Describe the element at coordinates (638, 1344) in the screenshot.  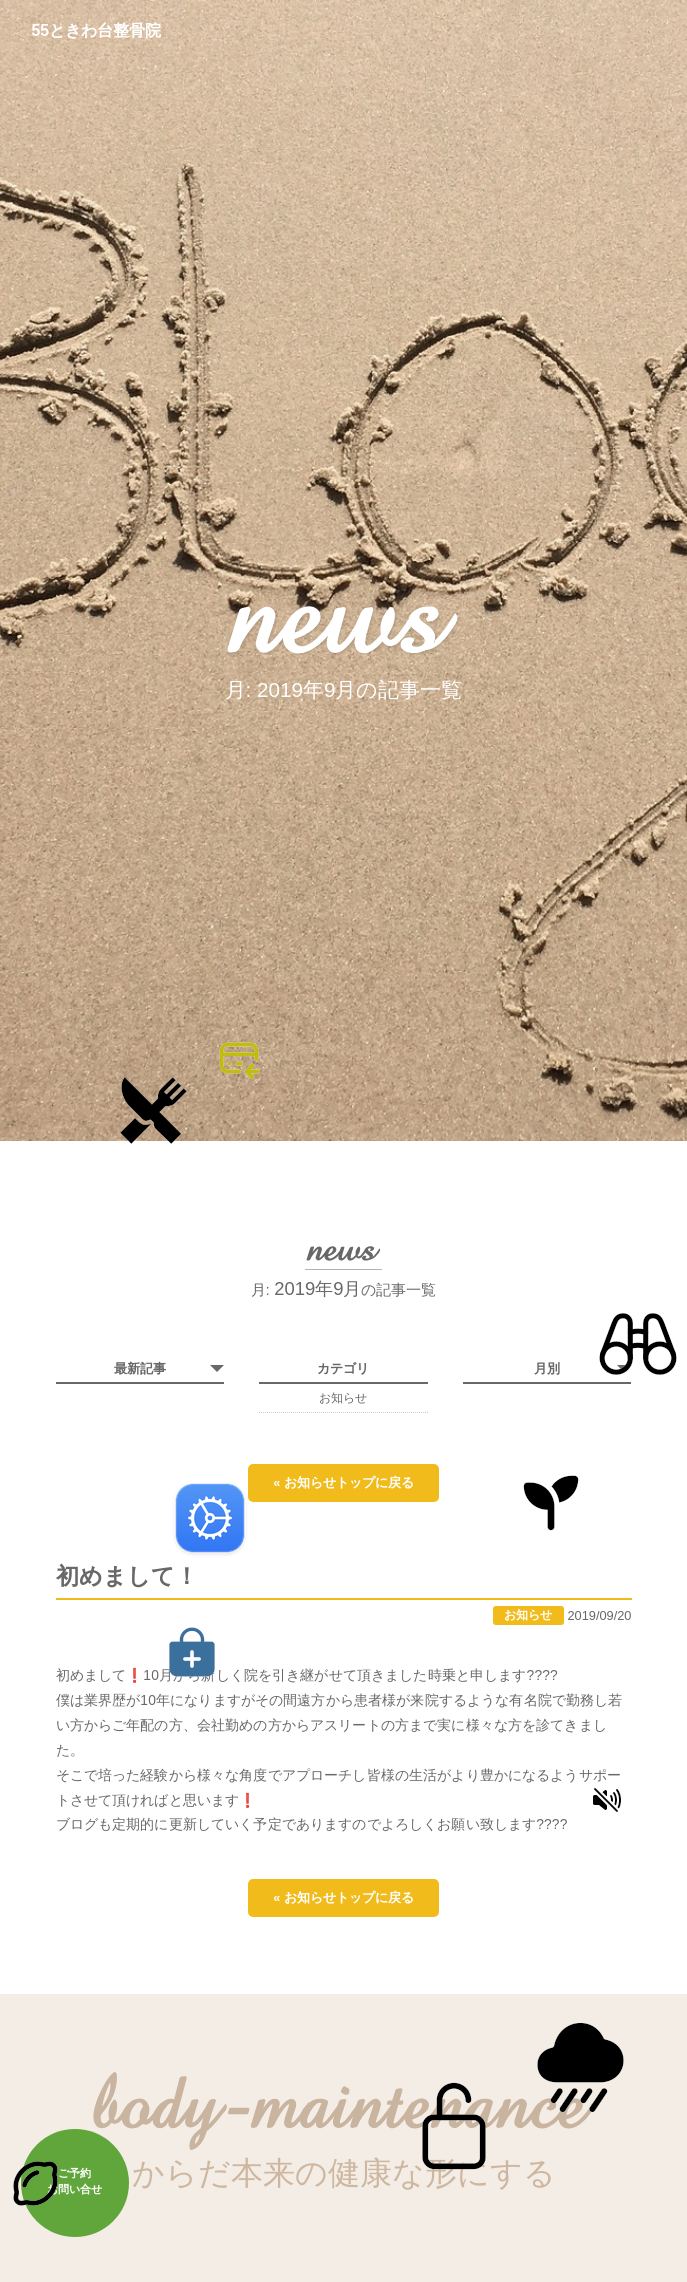
I see `search or explore content` at that location.